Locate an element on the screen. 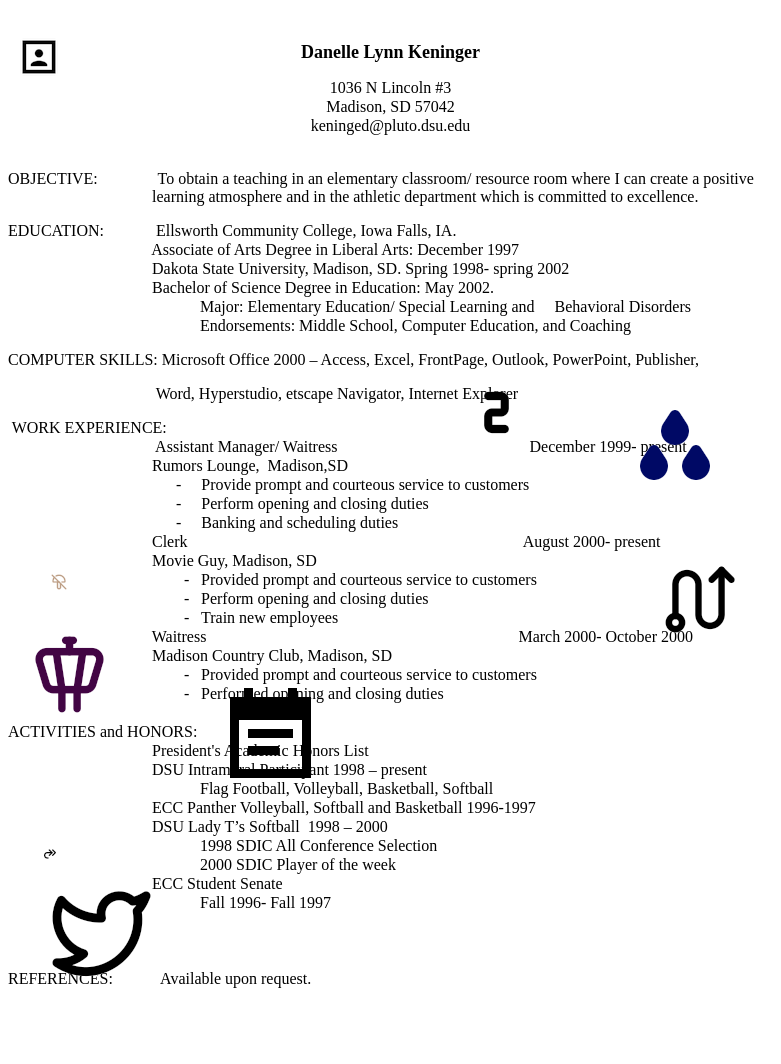 The width and height of the screenshot is (781, 1064). switch to portrait orientation mode is located at coordinates (39, 57).